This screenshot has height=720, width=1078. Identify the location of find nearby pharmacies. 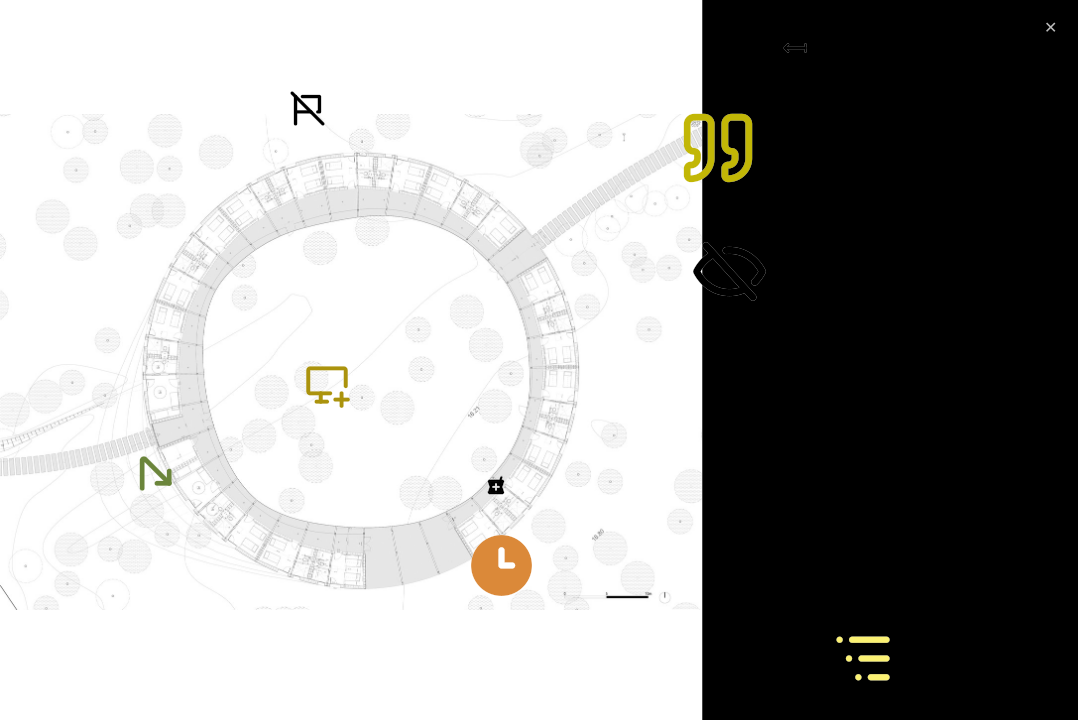
(496, 486).